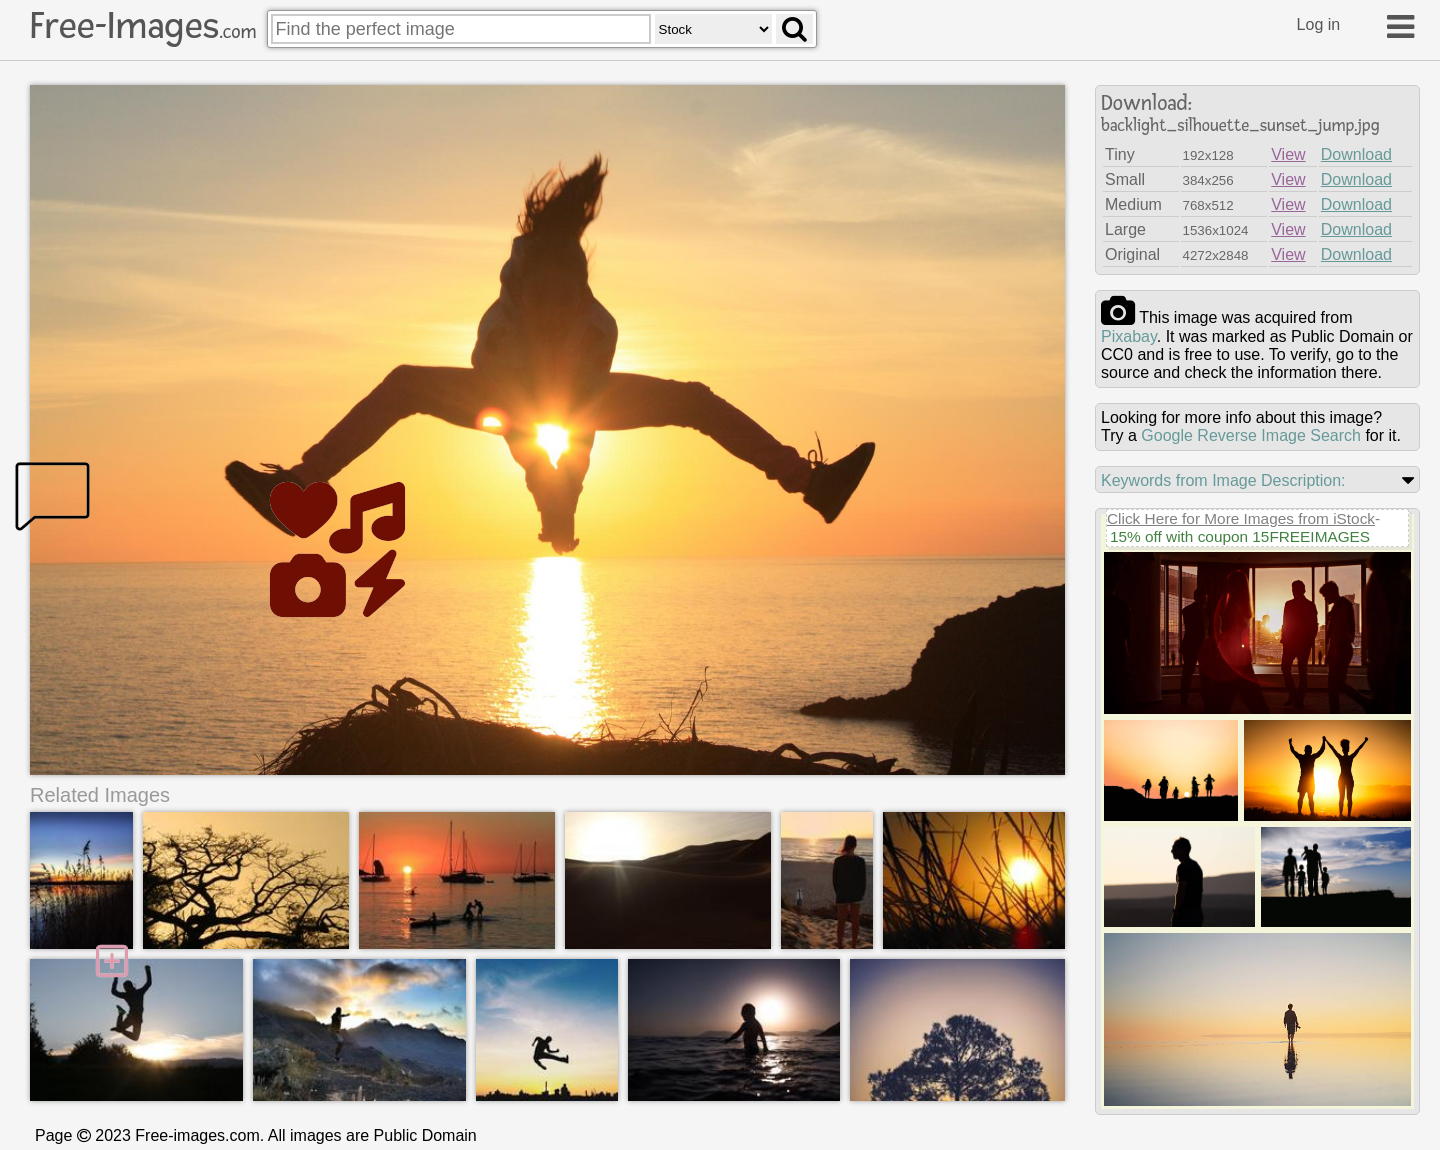 The height and width of the screenshot is (1150, 1440). Describe the element at coordinates (52, 490) in the screenshot. I see `open chat or messaging` at that location.